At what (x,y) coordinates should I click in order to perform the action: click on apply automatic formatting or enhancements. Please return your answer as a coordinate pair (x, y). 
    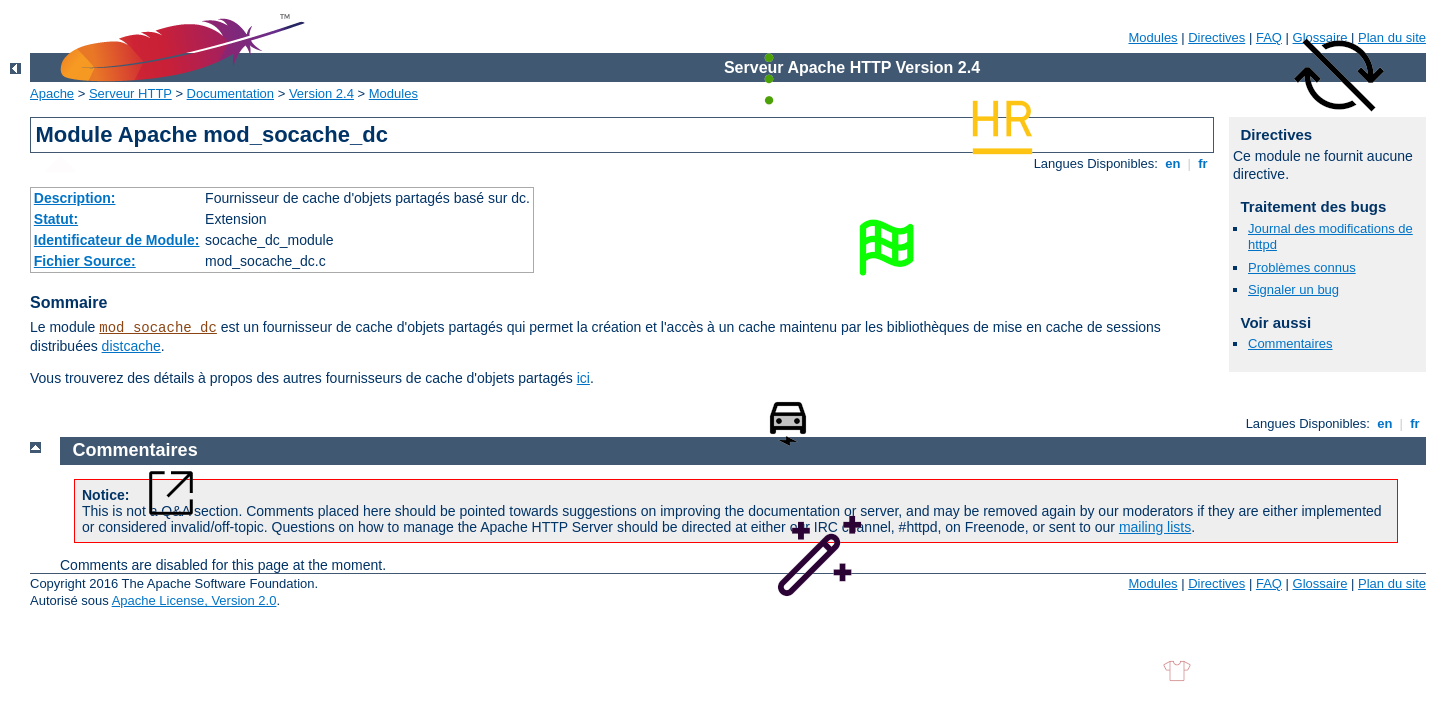
    Looking at the image, I should click on (819, 557).